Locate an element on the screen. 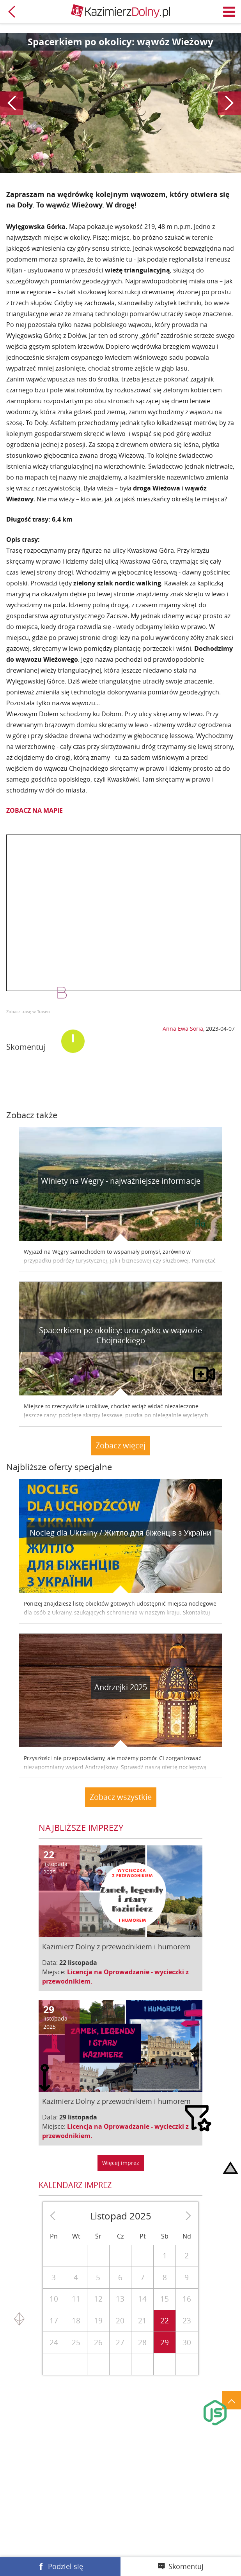 The width and height of the screenshot is (241, 2576). indicates node.js technology or runtime environment is located at coordinates (215, 2413).